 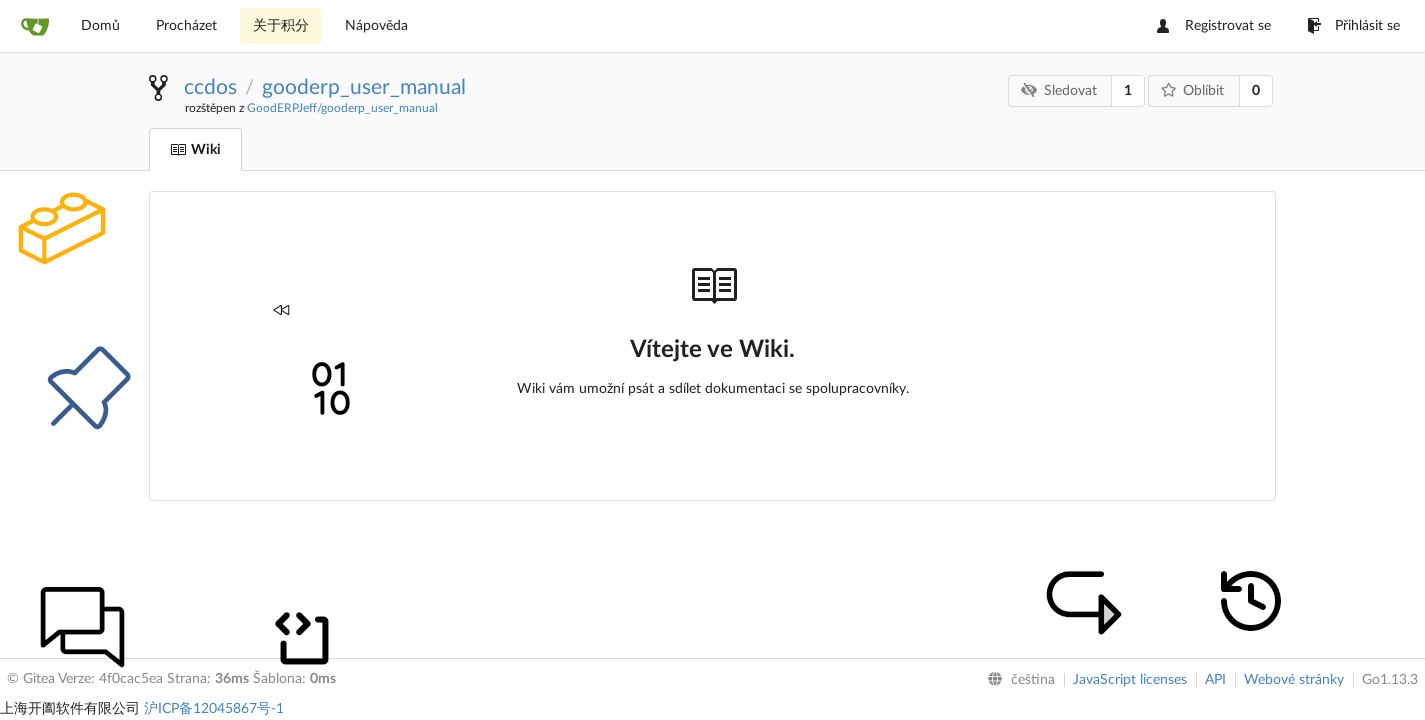 What do you see at coordinates (82, 625) in the screenshot?
I see `open your conversations` at bounding box center [82, 625].